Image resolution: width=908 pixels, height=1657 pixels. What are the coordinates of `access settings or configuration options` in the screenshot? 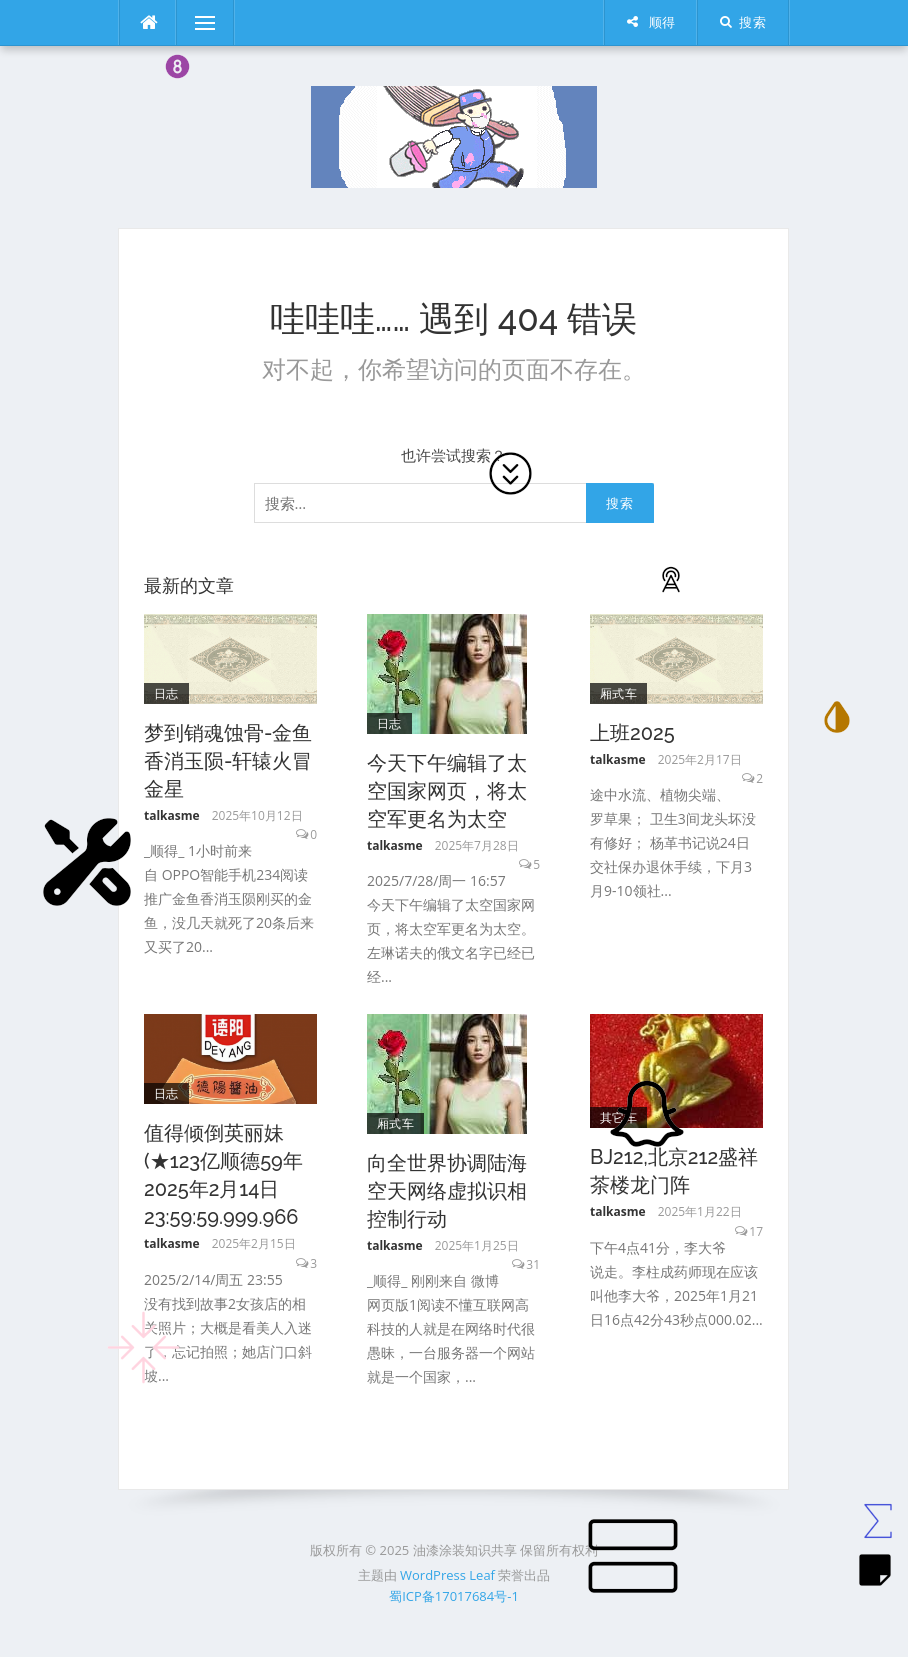 It's located at (87, 862).